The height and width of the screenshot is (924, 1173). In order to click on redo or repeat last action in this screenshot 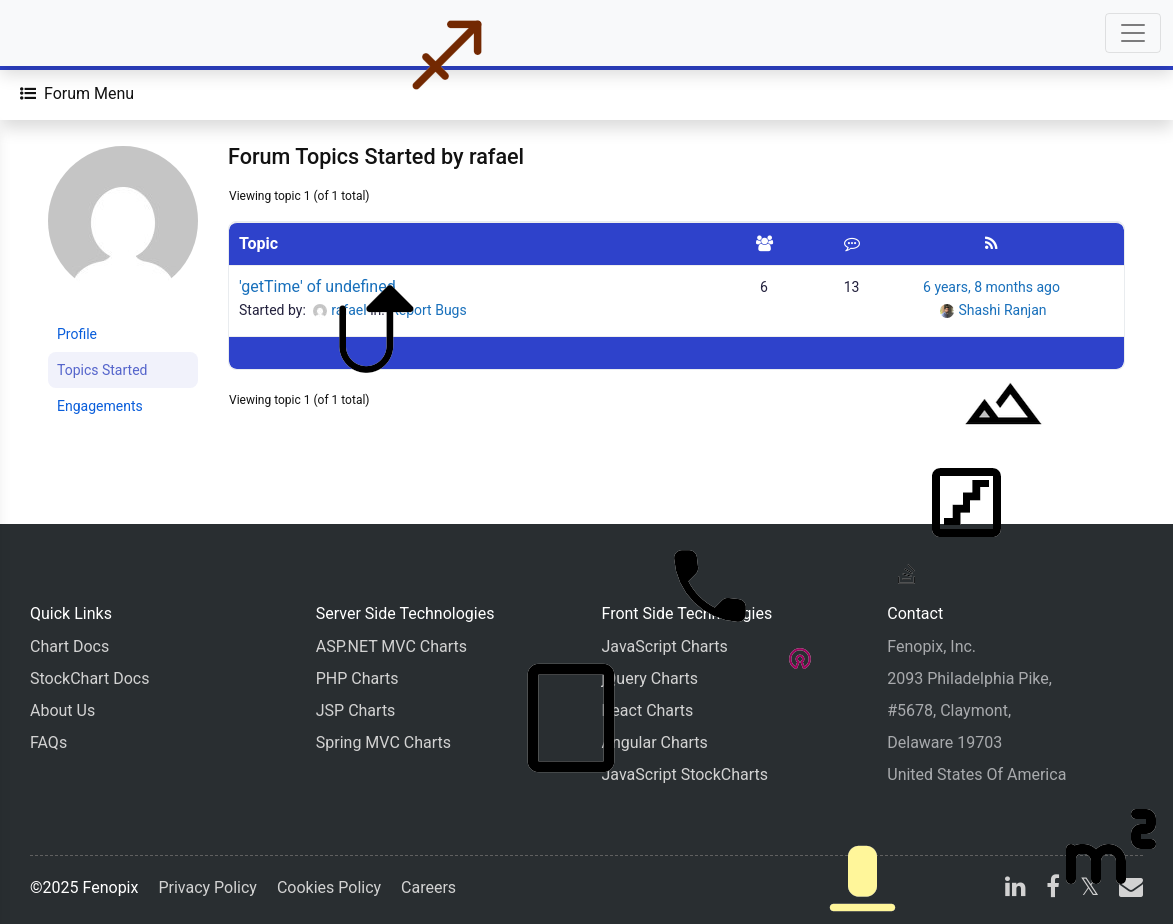, I will do `click(373, 329)`.